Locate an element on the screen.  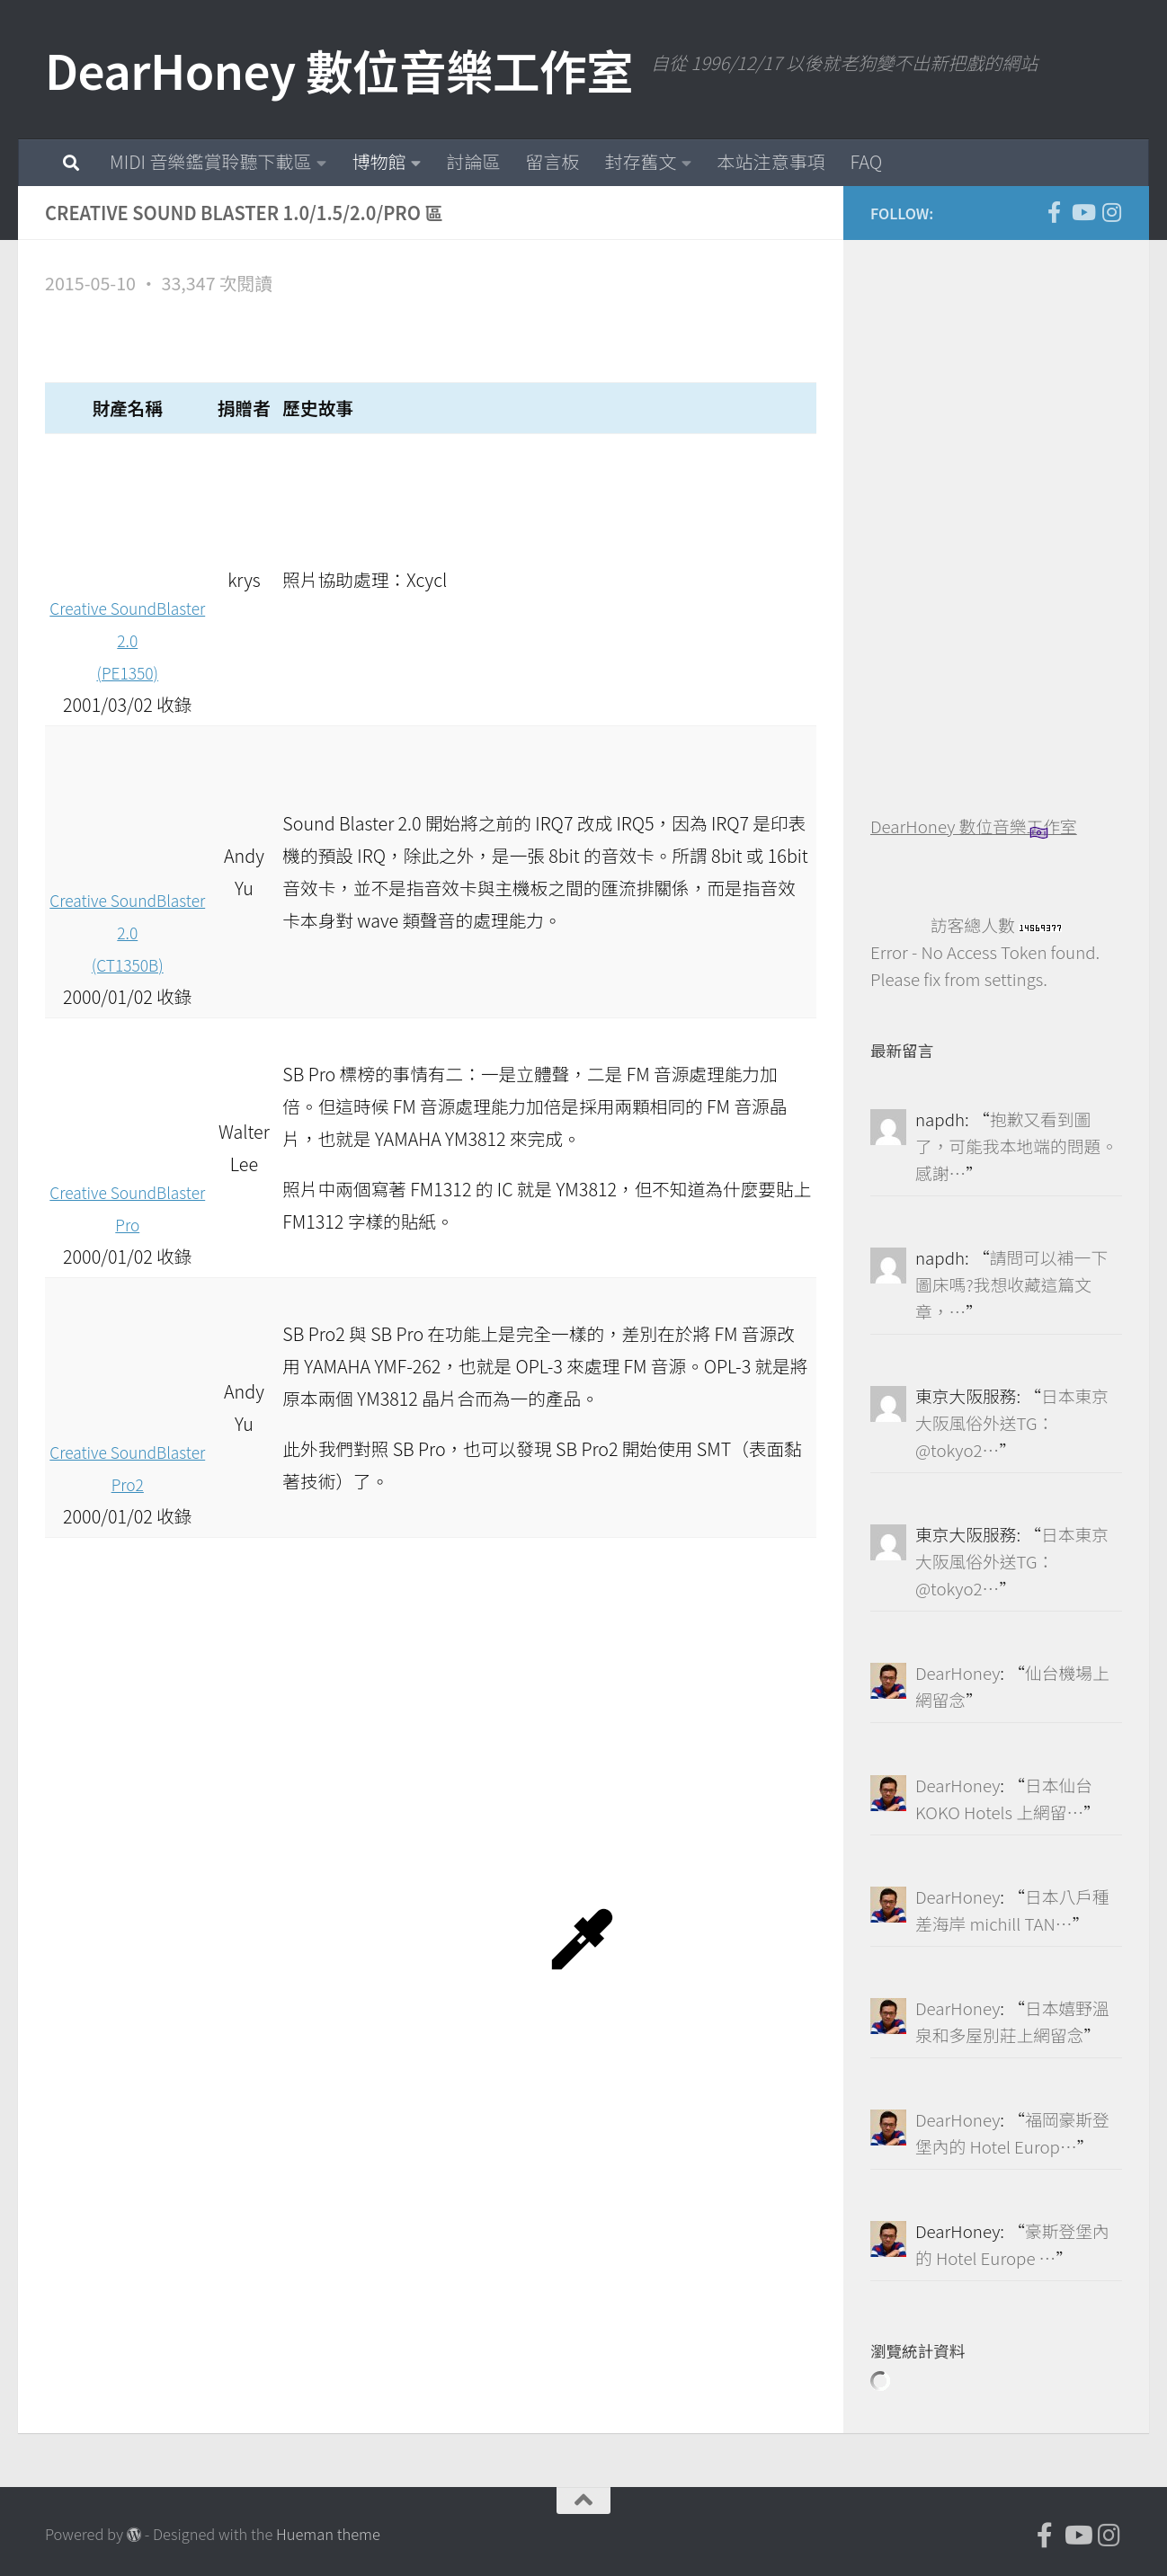
pick a color from the screen is located at coordinates (582, 1939).